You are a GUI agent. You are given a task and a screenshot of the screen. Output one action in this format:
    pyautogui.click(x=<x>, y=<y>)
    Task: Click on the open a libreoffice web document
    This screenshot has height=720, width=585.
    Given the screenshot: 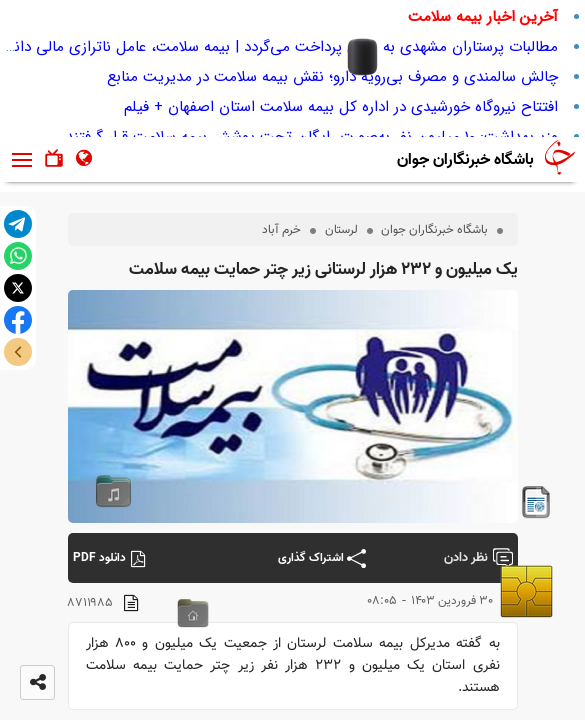 What is the action you would take?
    pyautogui.click(x=536, y=502)
    